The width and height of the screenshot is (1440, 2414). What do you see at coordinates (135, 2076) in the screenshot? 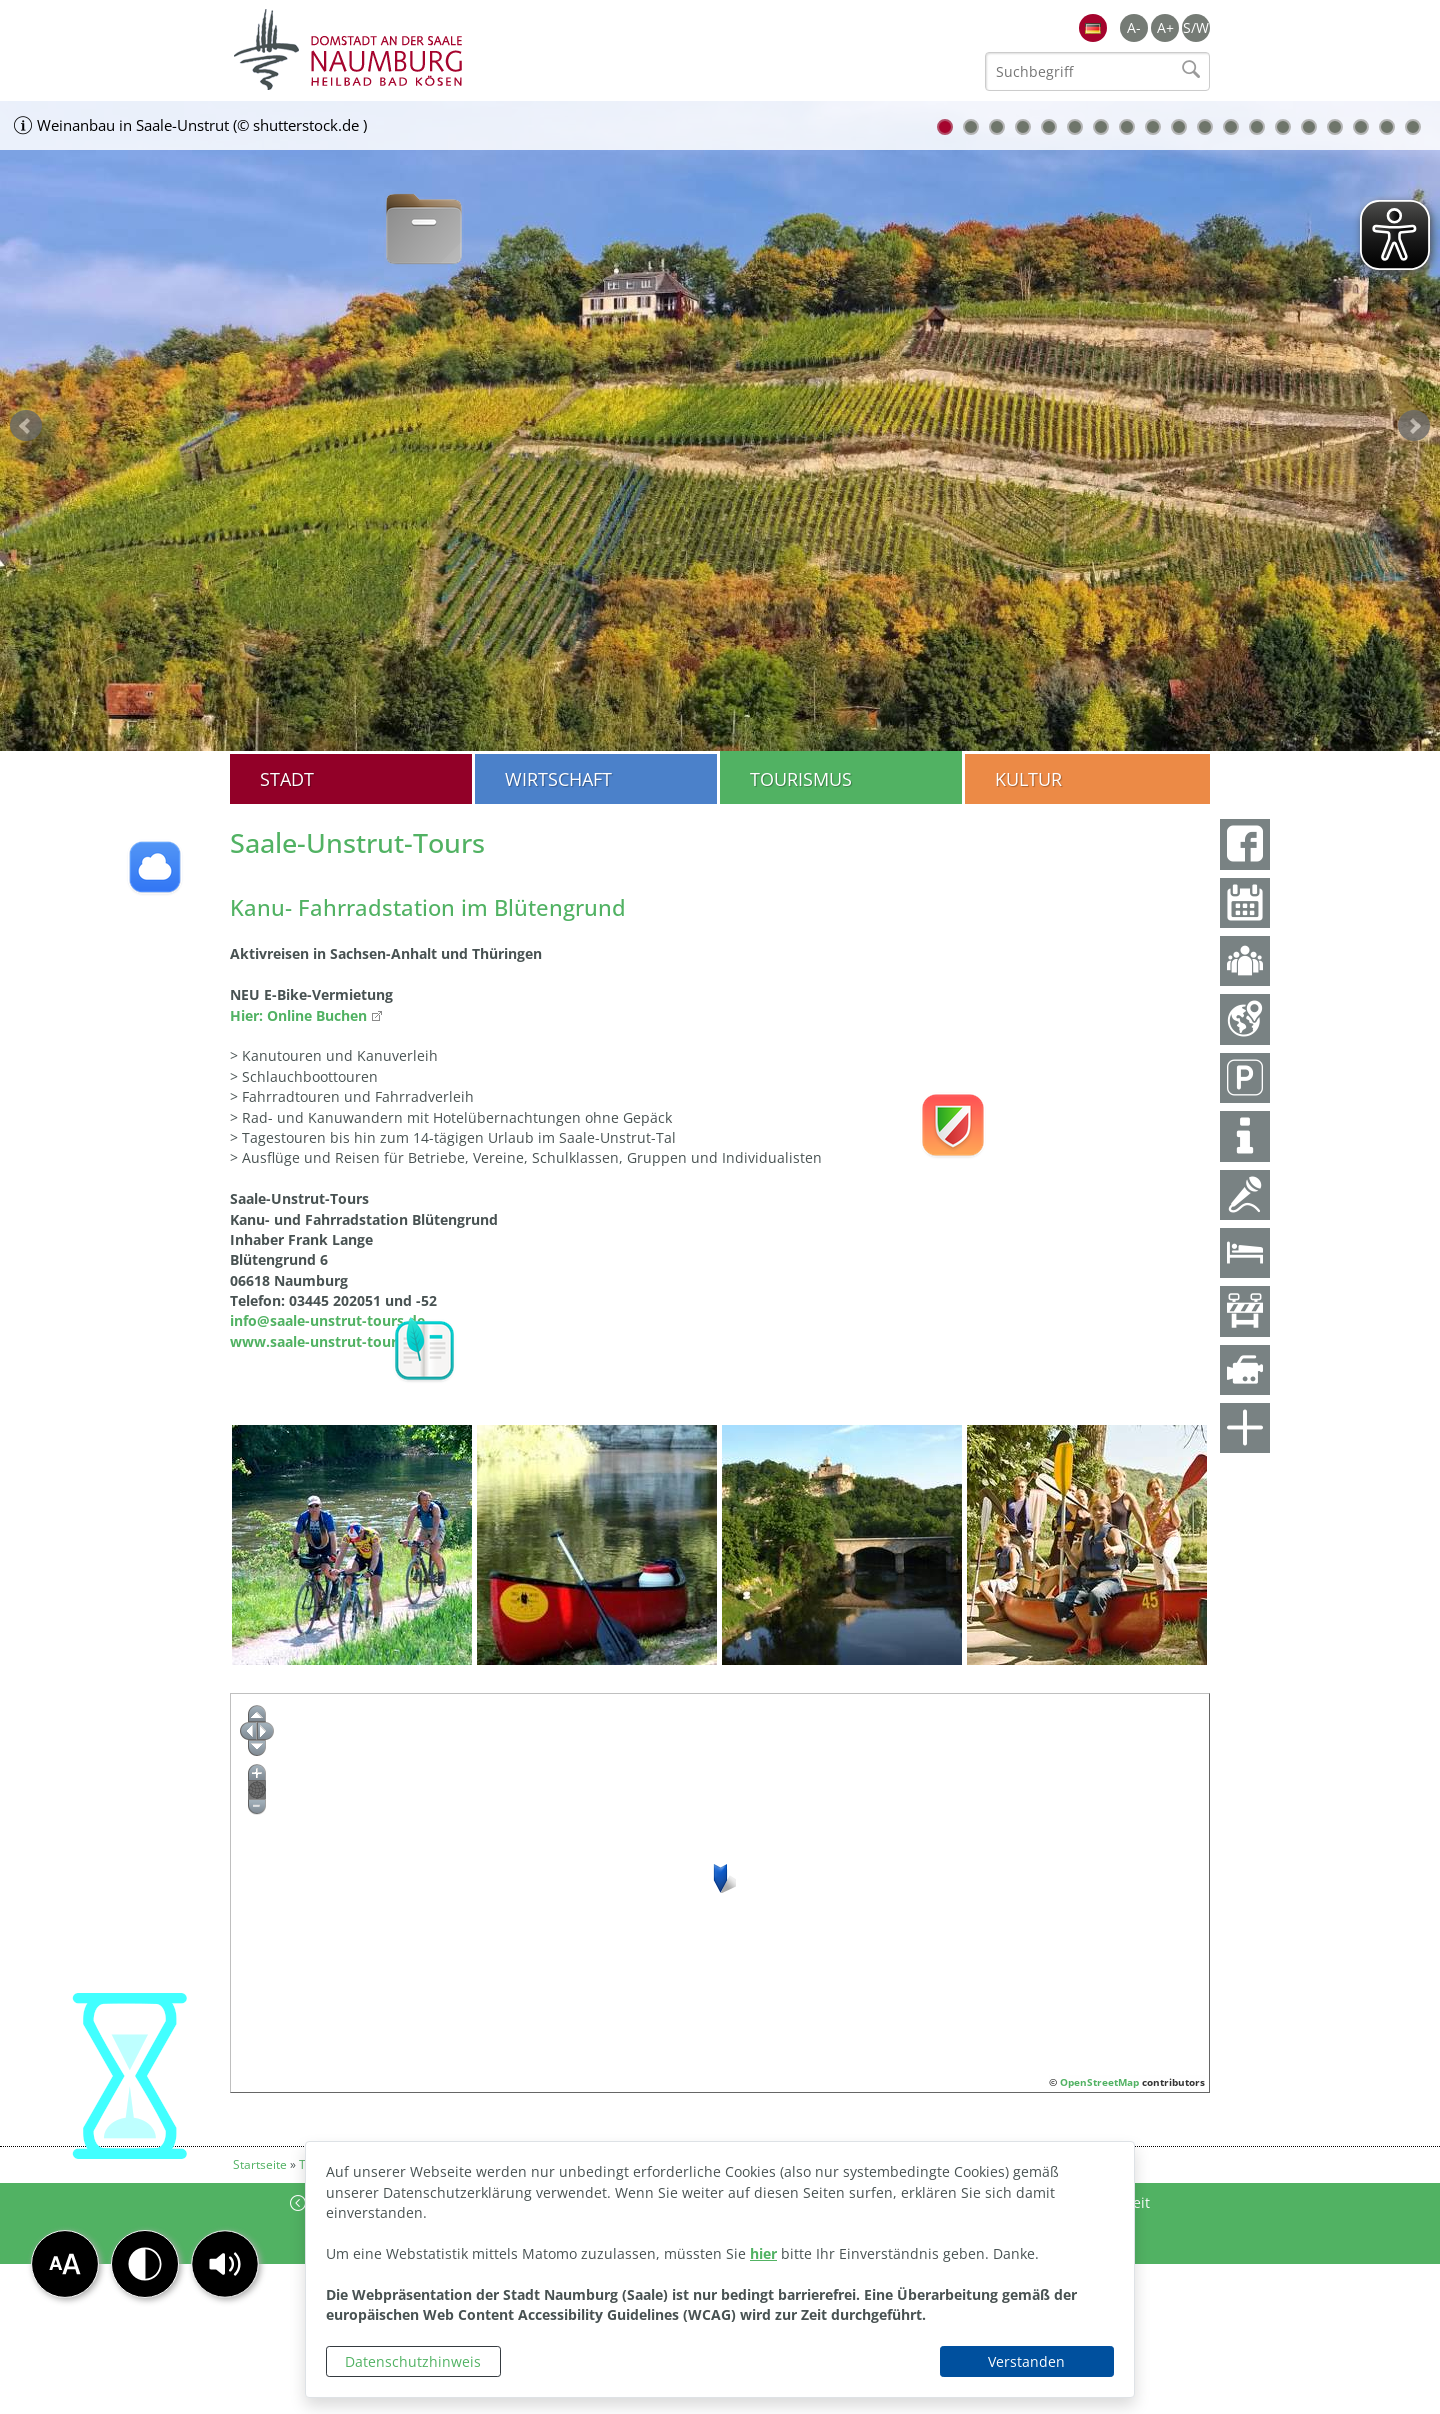
I see `access screen time settings` at bounding box center [135, 2076].